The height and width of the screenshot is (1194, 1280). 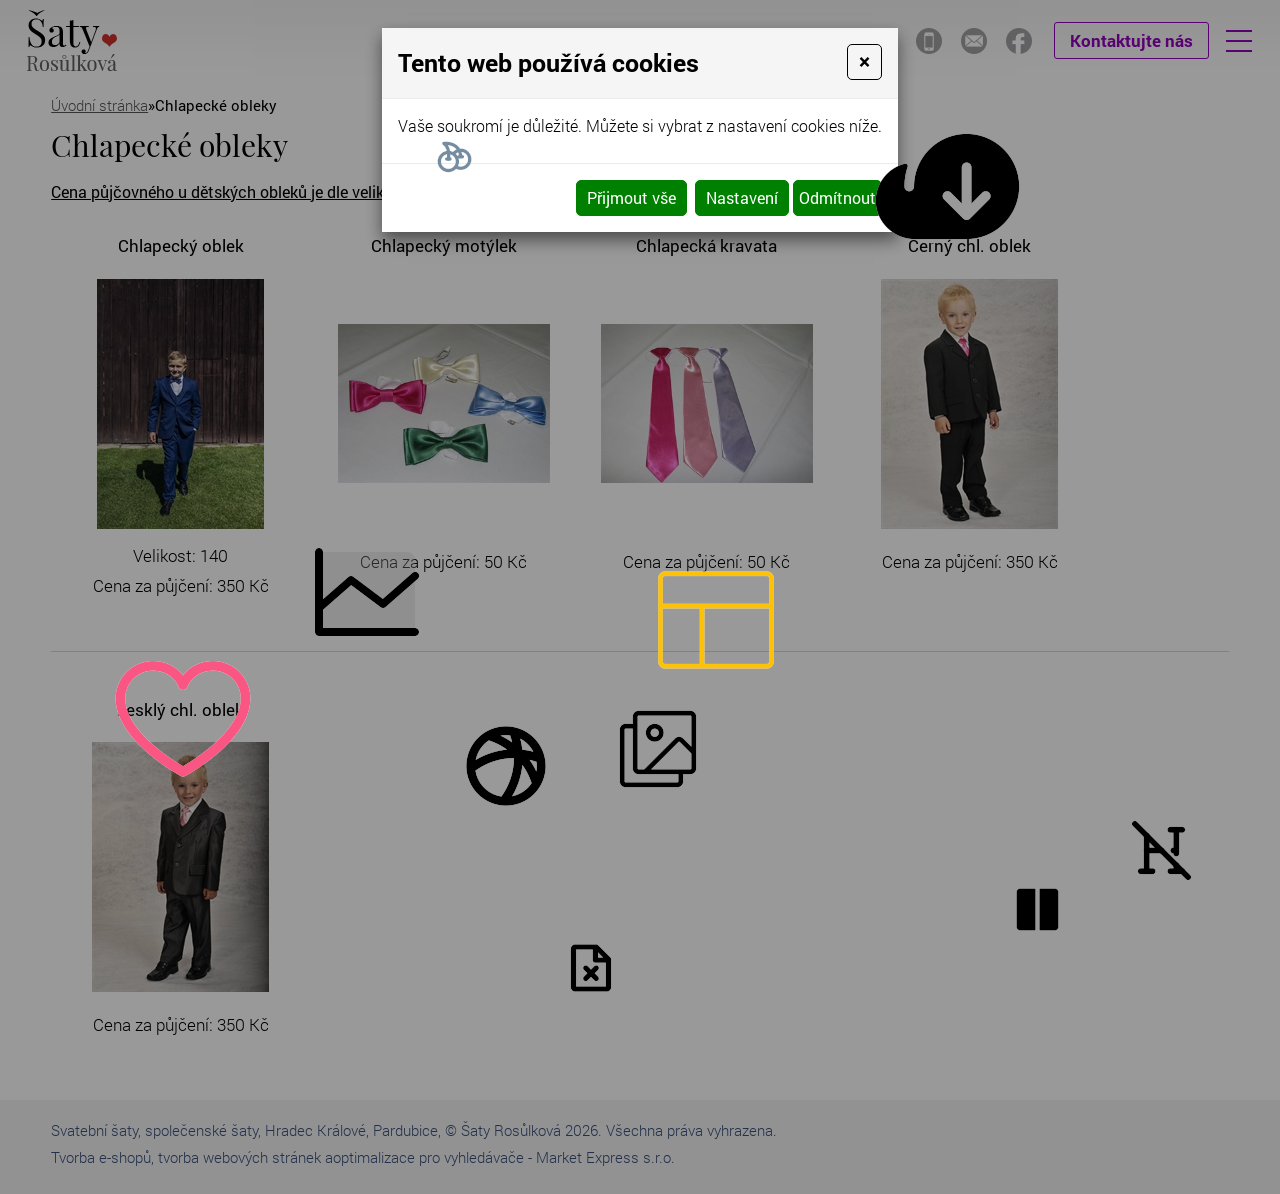 What do you see at coordinates (591, 968) in the screenshot?
I see `delete or remove a file` at bounding box center [591, 968].